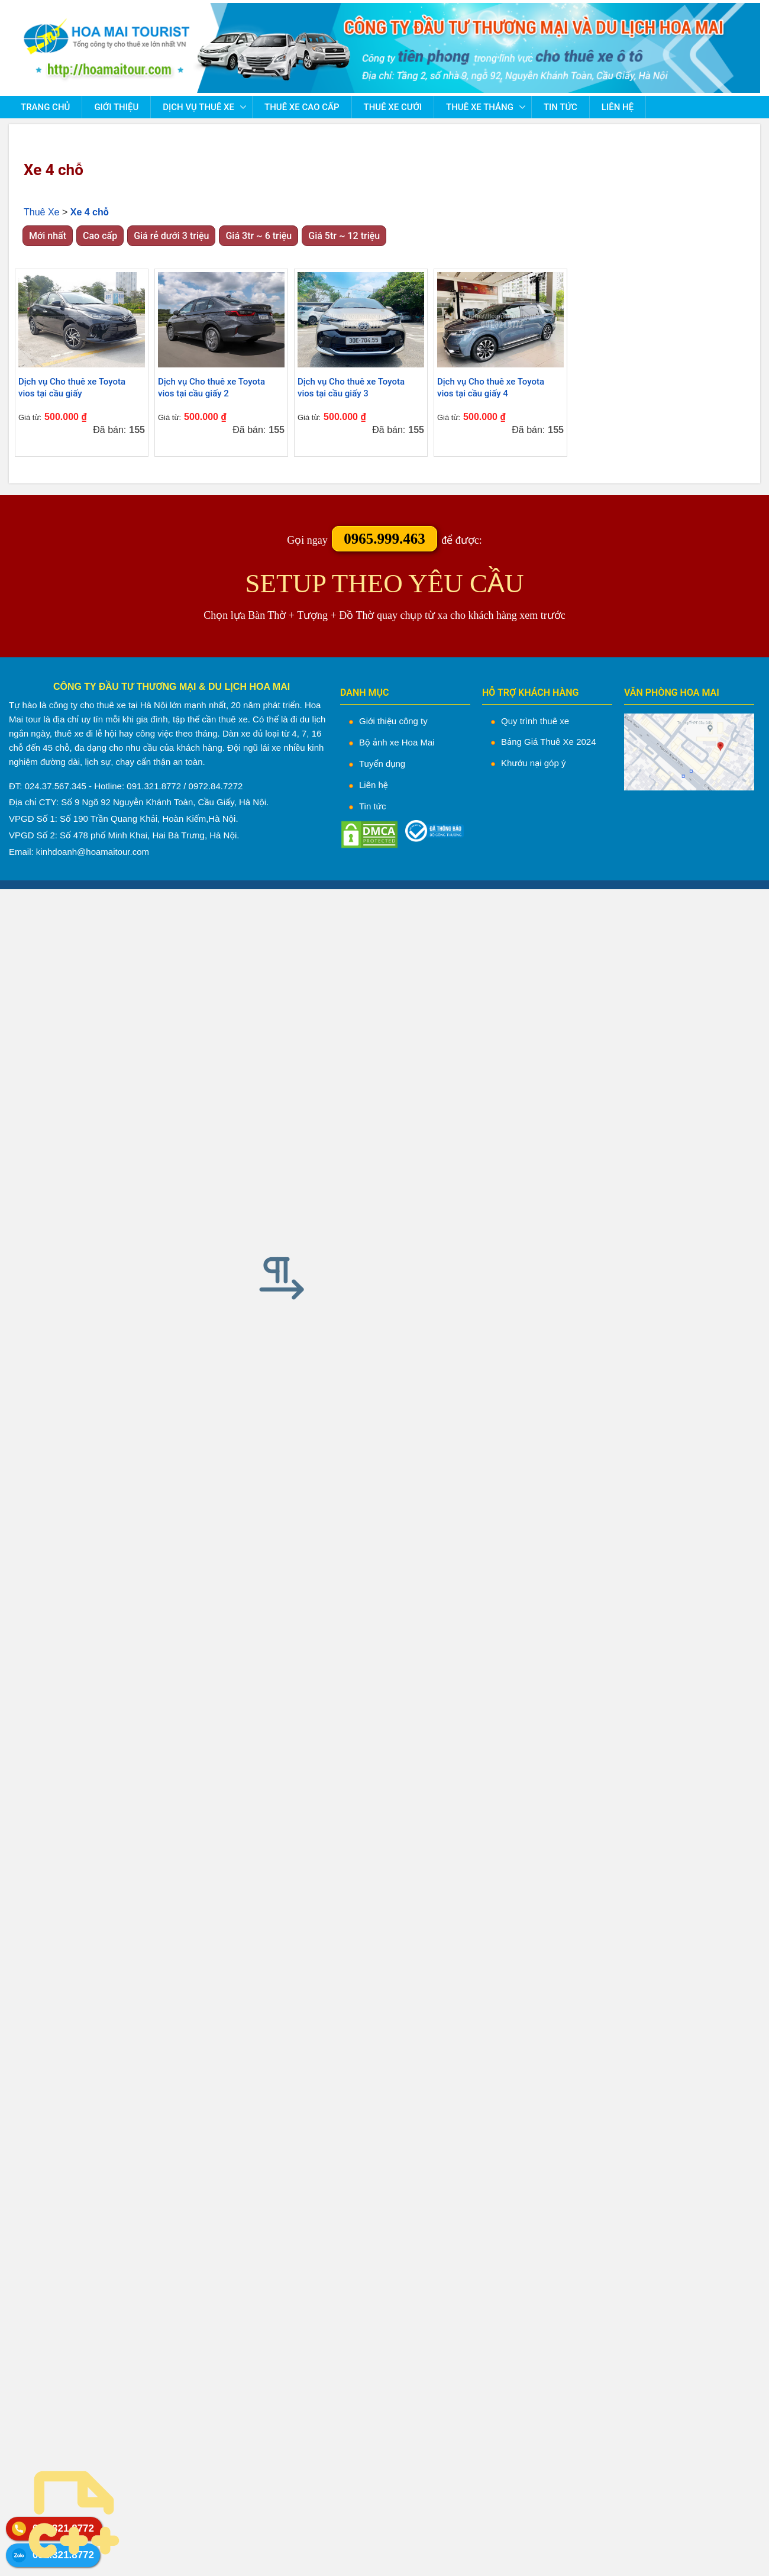 The height and width of the screenshot is (2576, 769). I want to click on move paragraph to the right, so click(282, 1277).